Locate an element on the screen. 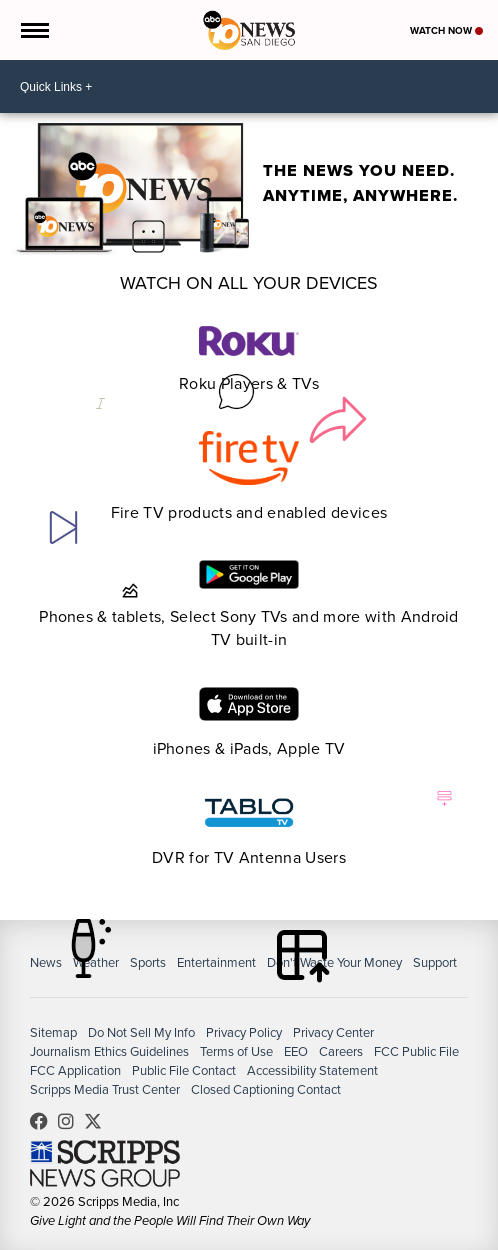  apply italic formatting to selected text is located at coordinates (100, 403).